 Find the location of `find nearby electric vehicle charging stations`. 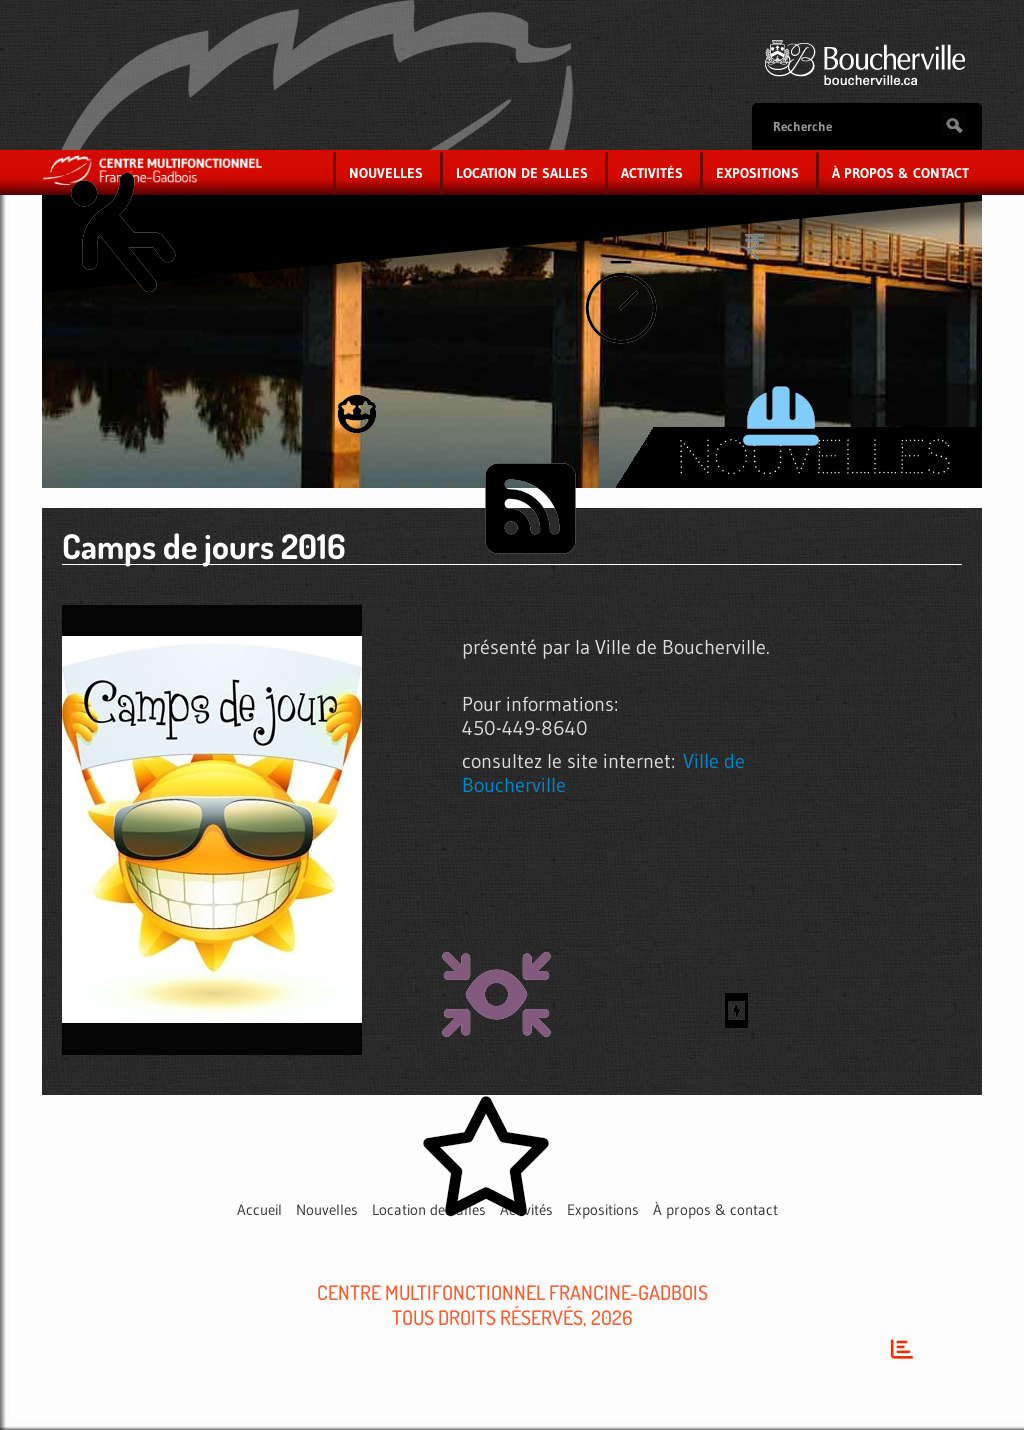

find nearby electric vehicle charging stations is located at coordinates (736, 1010).